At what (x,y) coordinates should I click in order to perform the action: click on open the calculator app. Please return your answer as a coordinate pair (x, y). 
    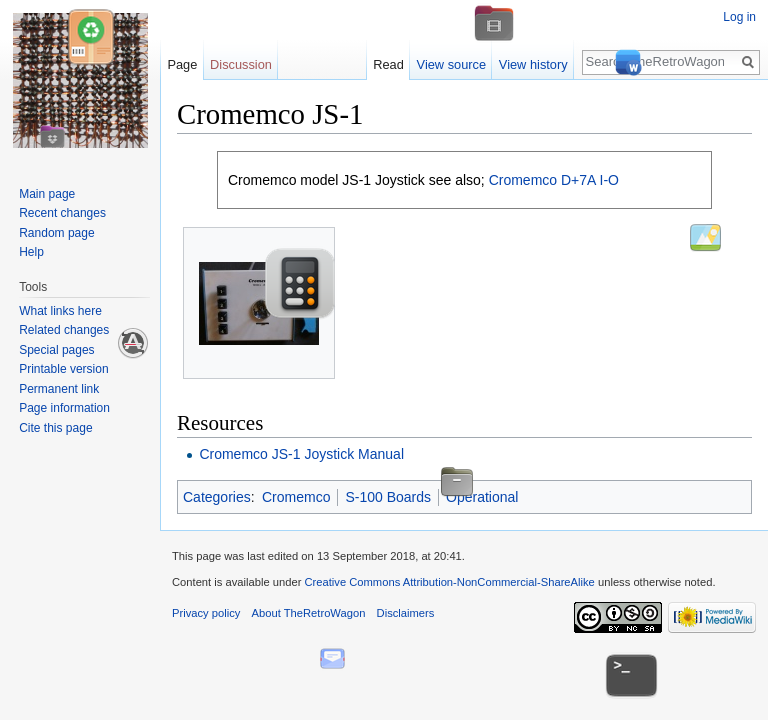
    Looking at the image, I should click on (300, 283).